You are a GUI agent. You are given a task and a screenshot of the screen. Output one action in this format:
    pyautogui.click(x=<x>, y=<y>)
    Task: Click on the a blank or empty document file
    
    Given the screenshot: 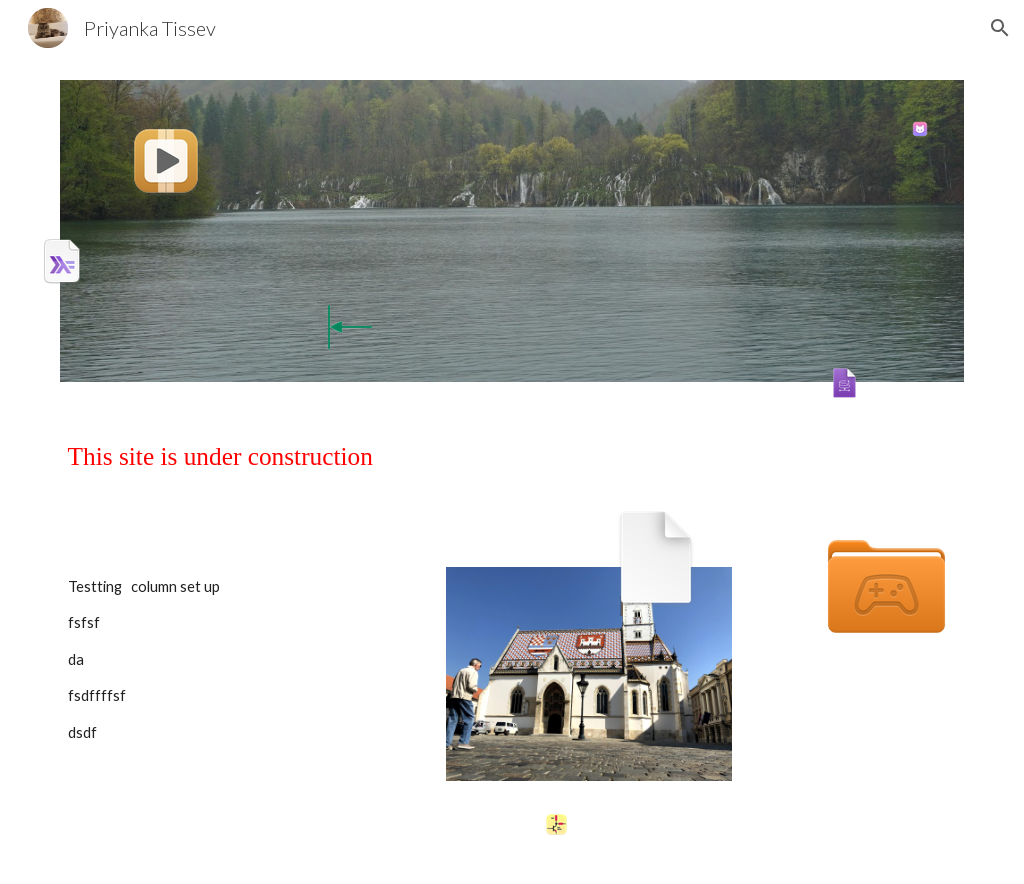 What is the action you would take?
    pyautogui.click(x=656, y=559)
    